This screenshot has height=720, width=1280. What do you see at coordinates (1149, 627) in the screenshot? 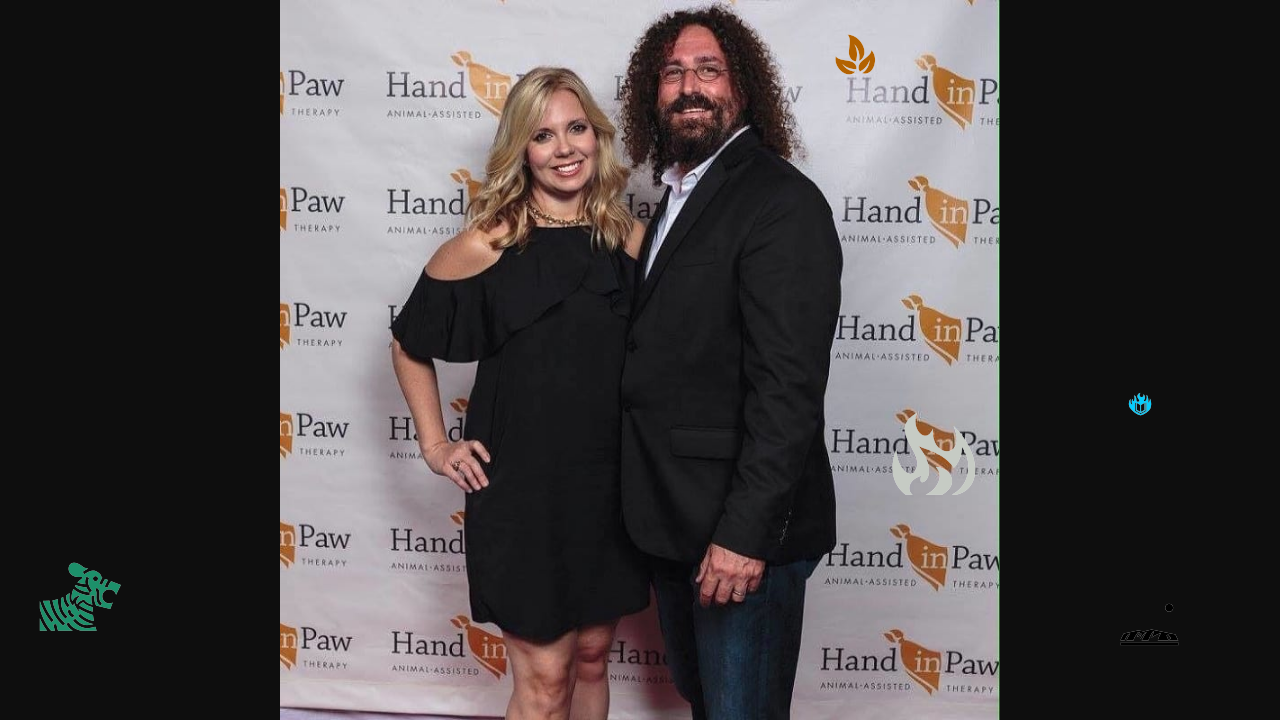
I see `uluru landmark or australian destination` at bounding box center [1149, 627].